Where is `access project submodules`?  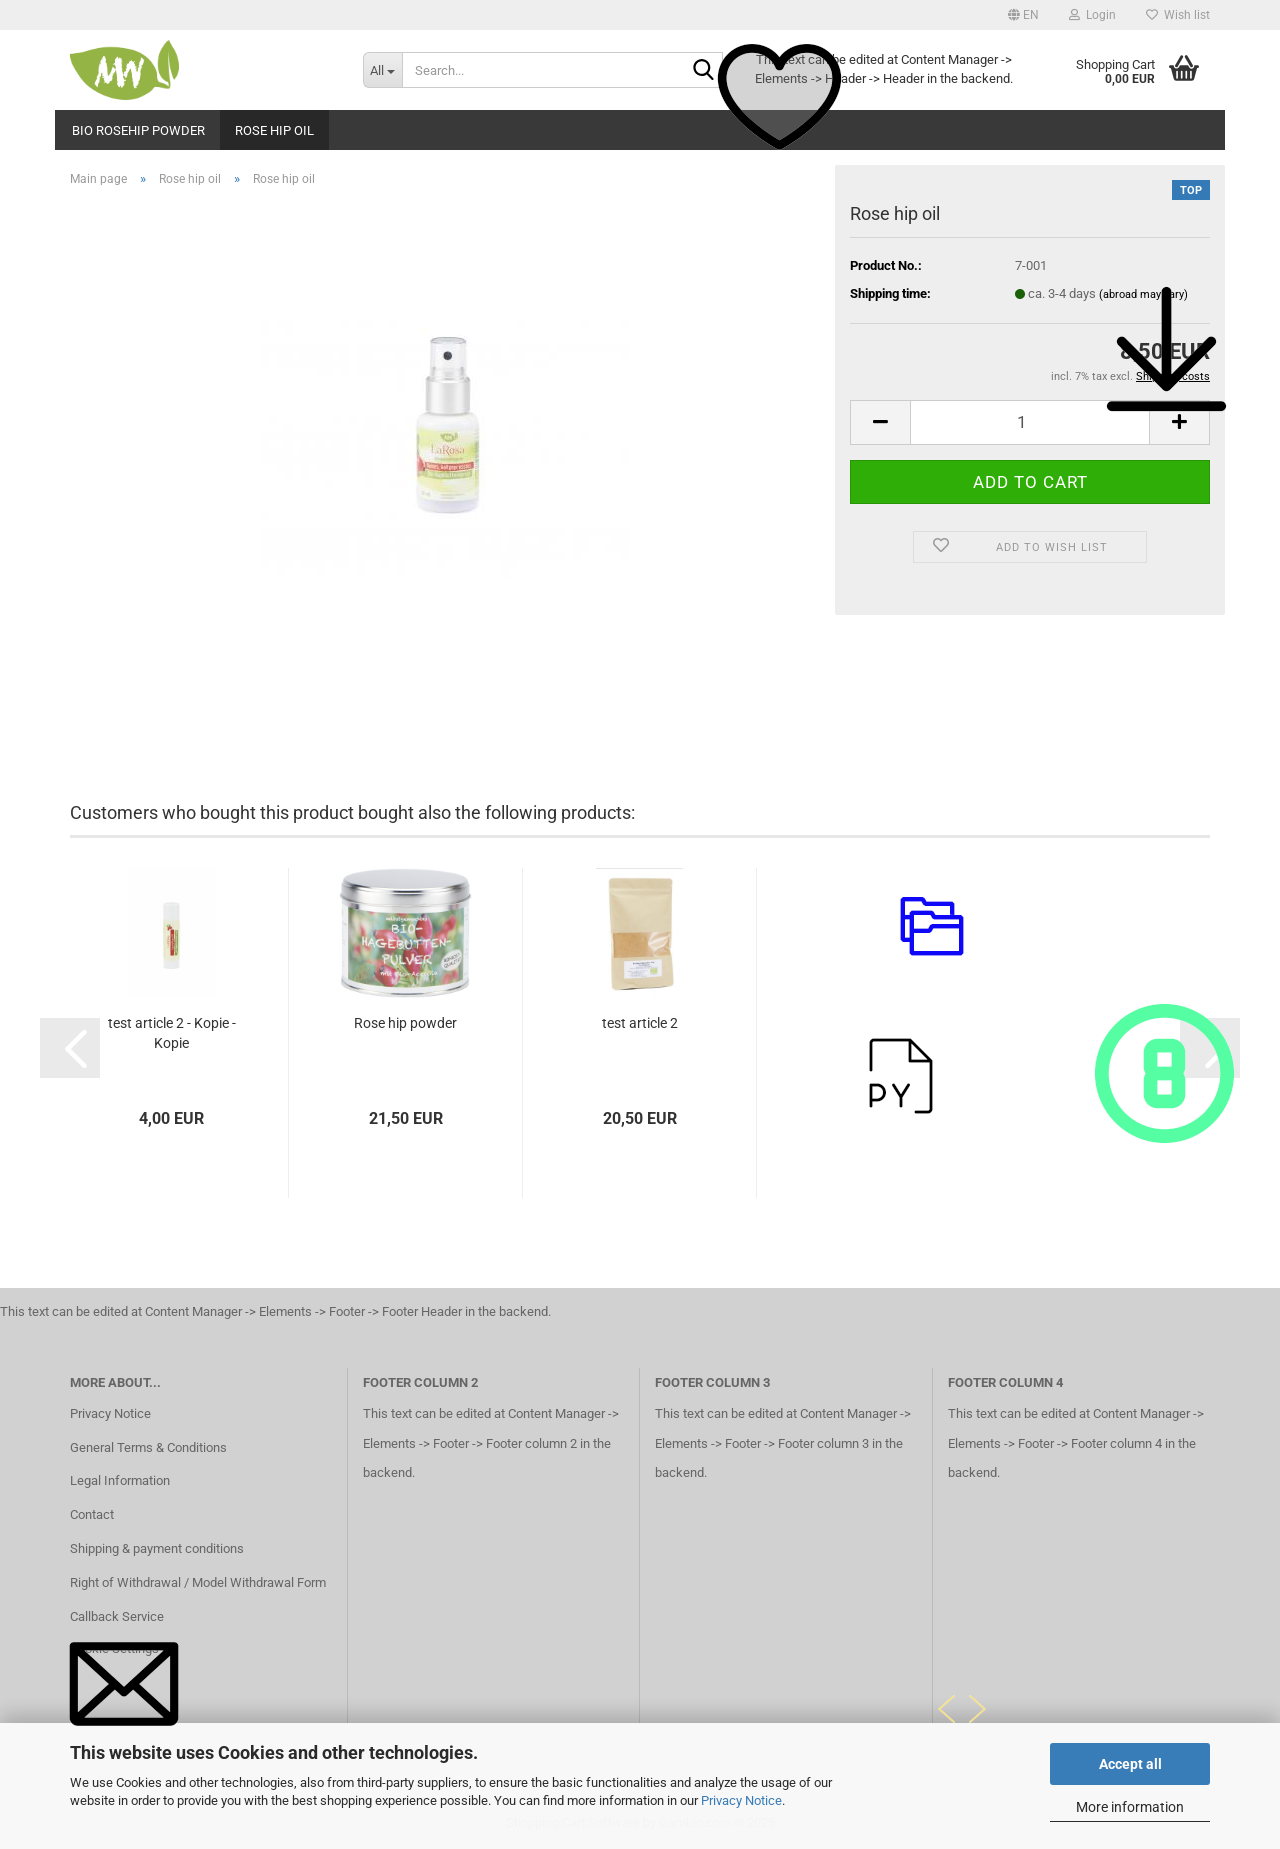
access project submodules is located at coordinates (932, 924).